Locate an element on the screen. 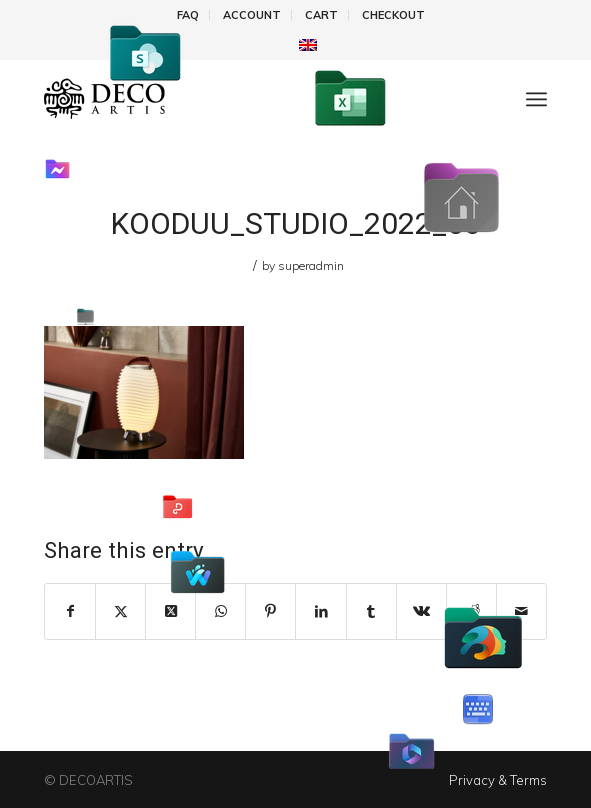 This screenshot has width=591, height=808. open folder containing WPS PDF documents is located at coordinates (177, 507).